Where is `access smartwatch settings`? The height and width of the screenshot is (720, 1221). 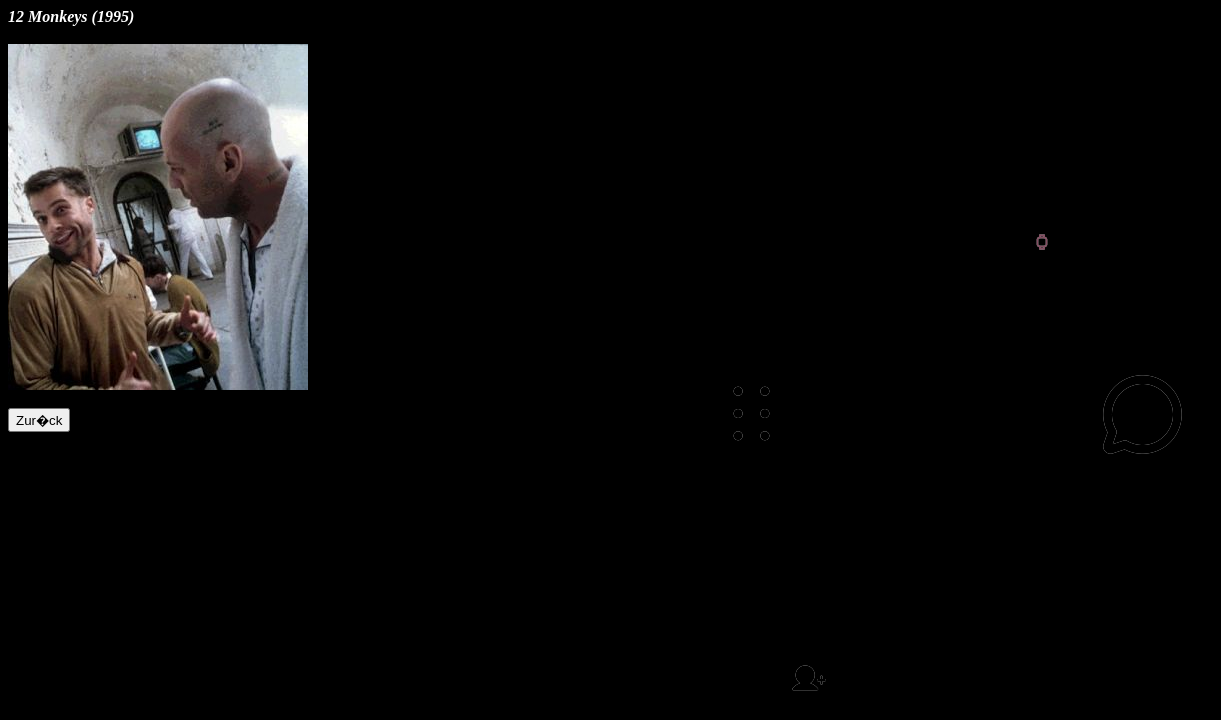 access smartwatch settings is located at coordinates (1042, 242).